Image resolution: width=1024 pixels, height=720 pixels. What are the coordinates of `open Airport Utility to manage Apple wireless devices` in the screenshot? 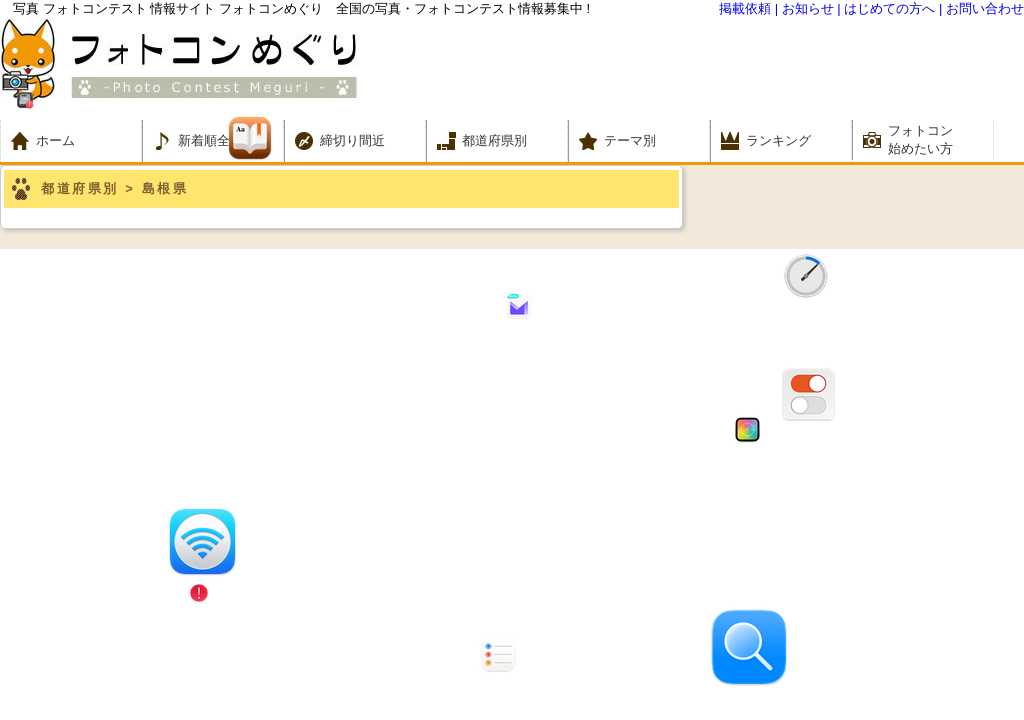 It's located at (202, 541).